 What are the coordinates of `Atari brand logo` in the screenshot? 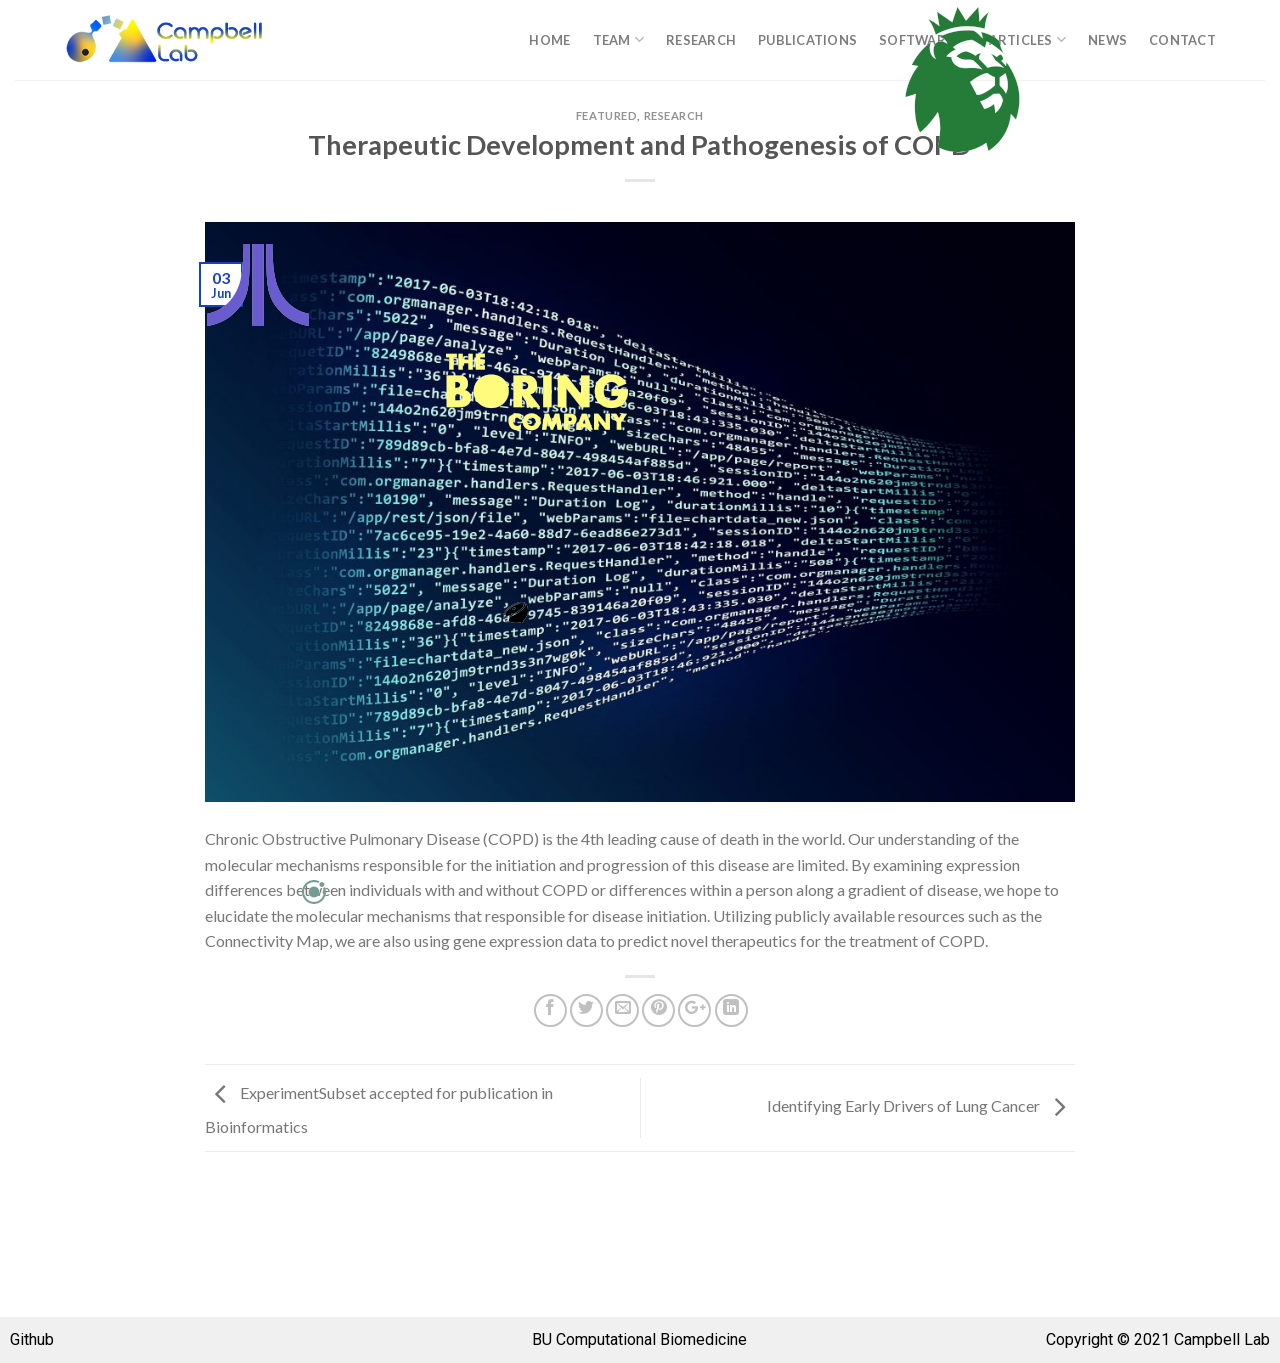 It's located at (258, 285).